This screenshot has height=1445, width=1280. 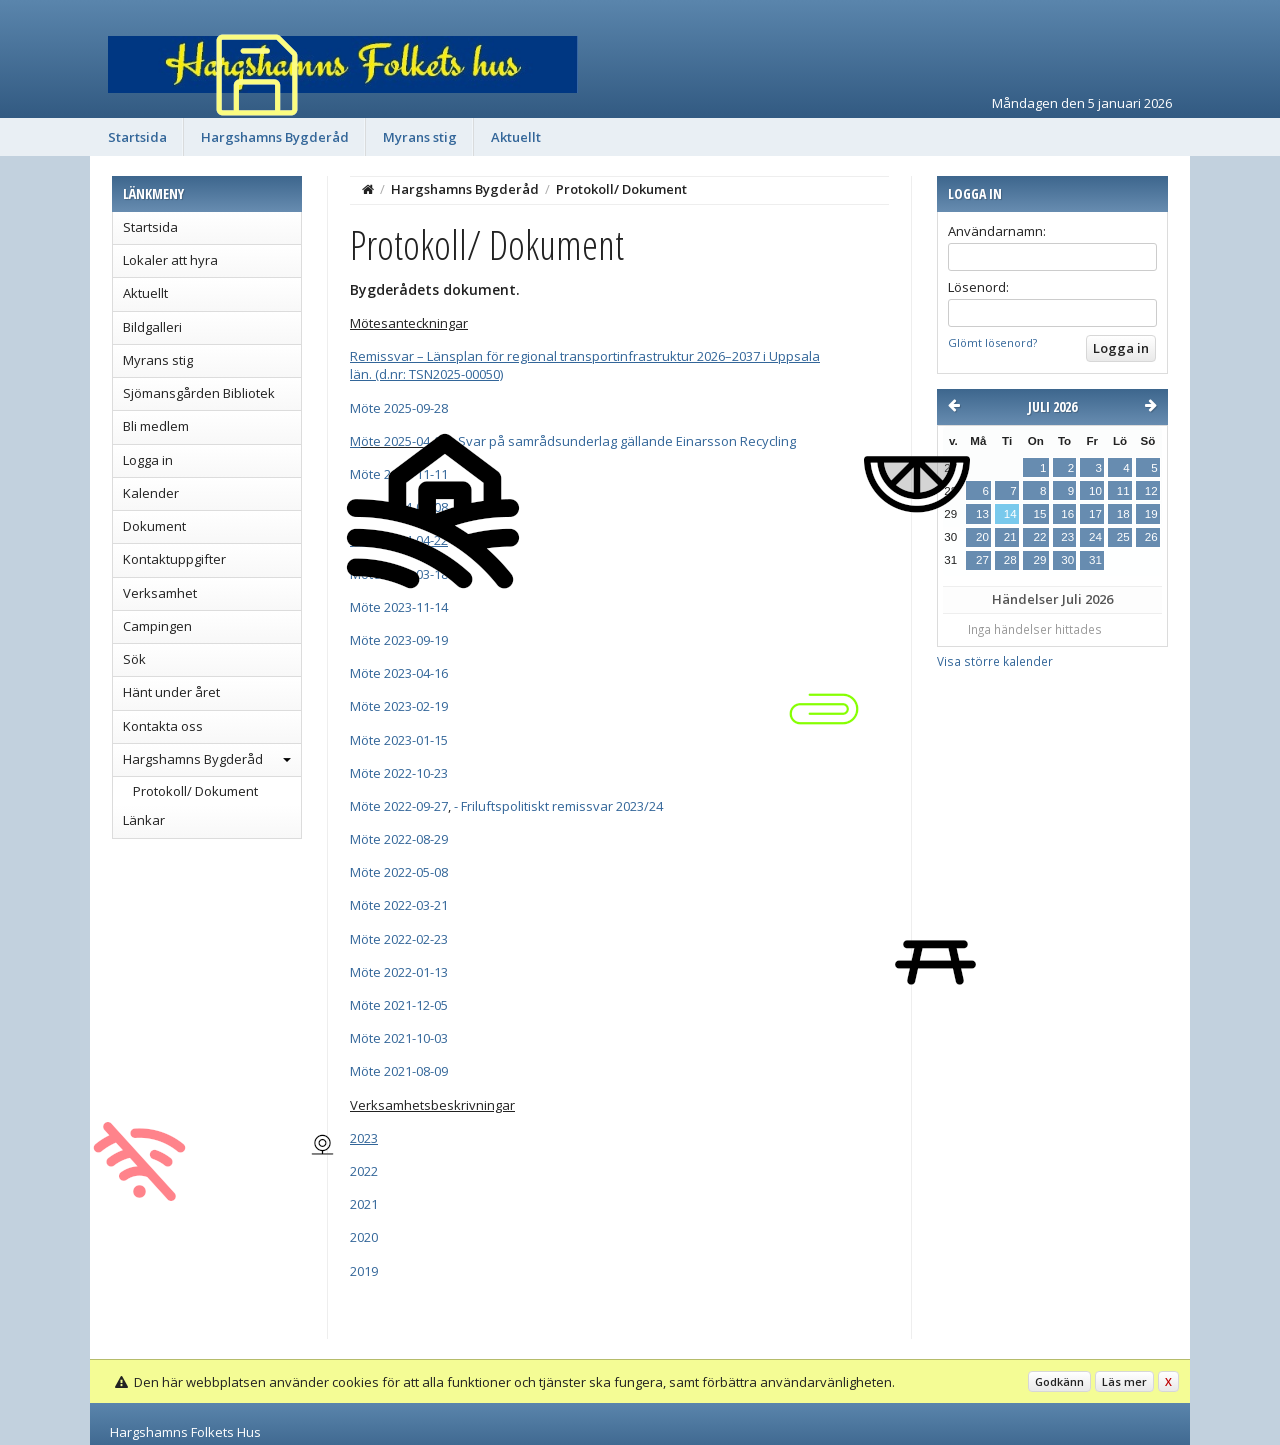 I want to click on access farm or agricultural settings, so click(x=433, y=514).